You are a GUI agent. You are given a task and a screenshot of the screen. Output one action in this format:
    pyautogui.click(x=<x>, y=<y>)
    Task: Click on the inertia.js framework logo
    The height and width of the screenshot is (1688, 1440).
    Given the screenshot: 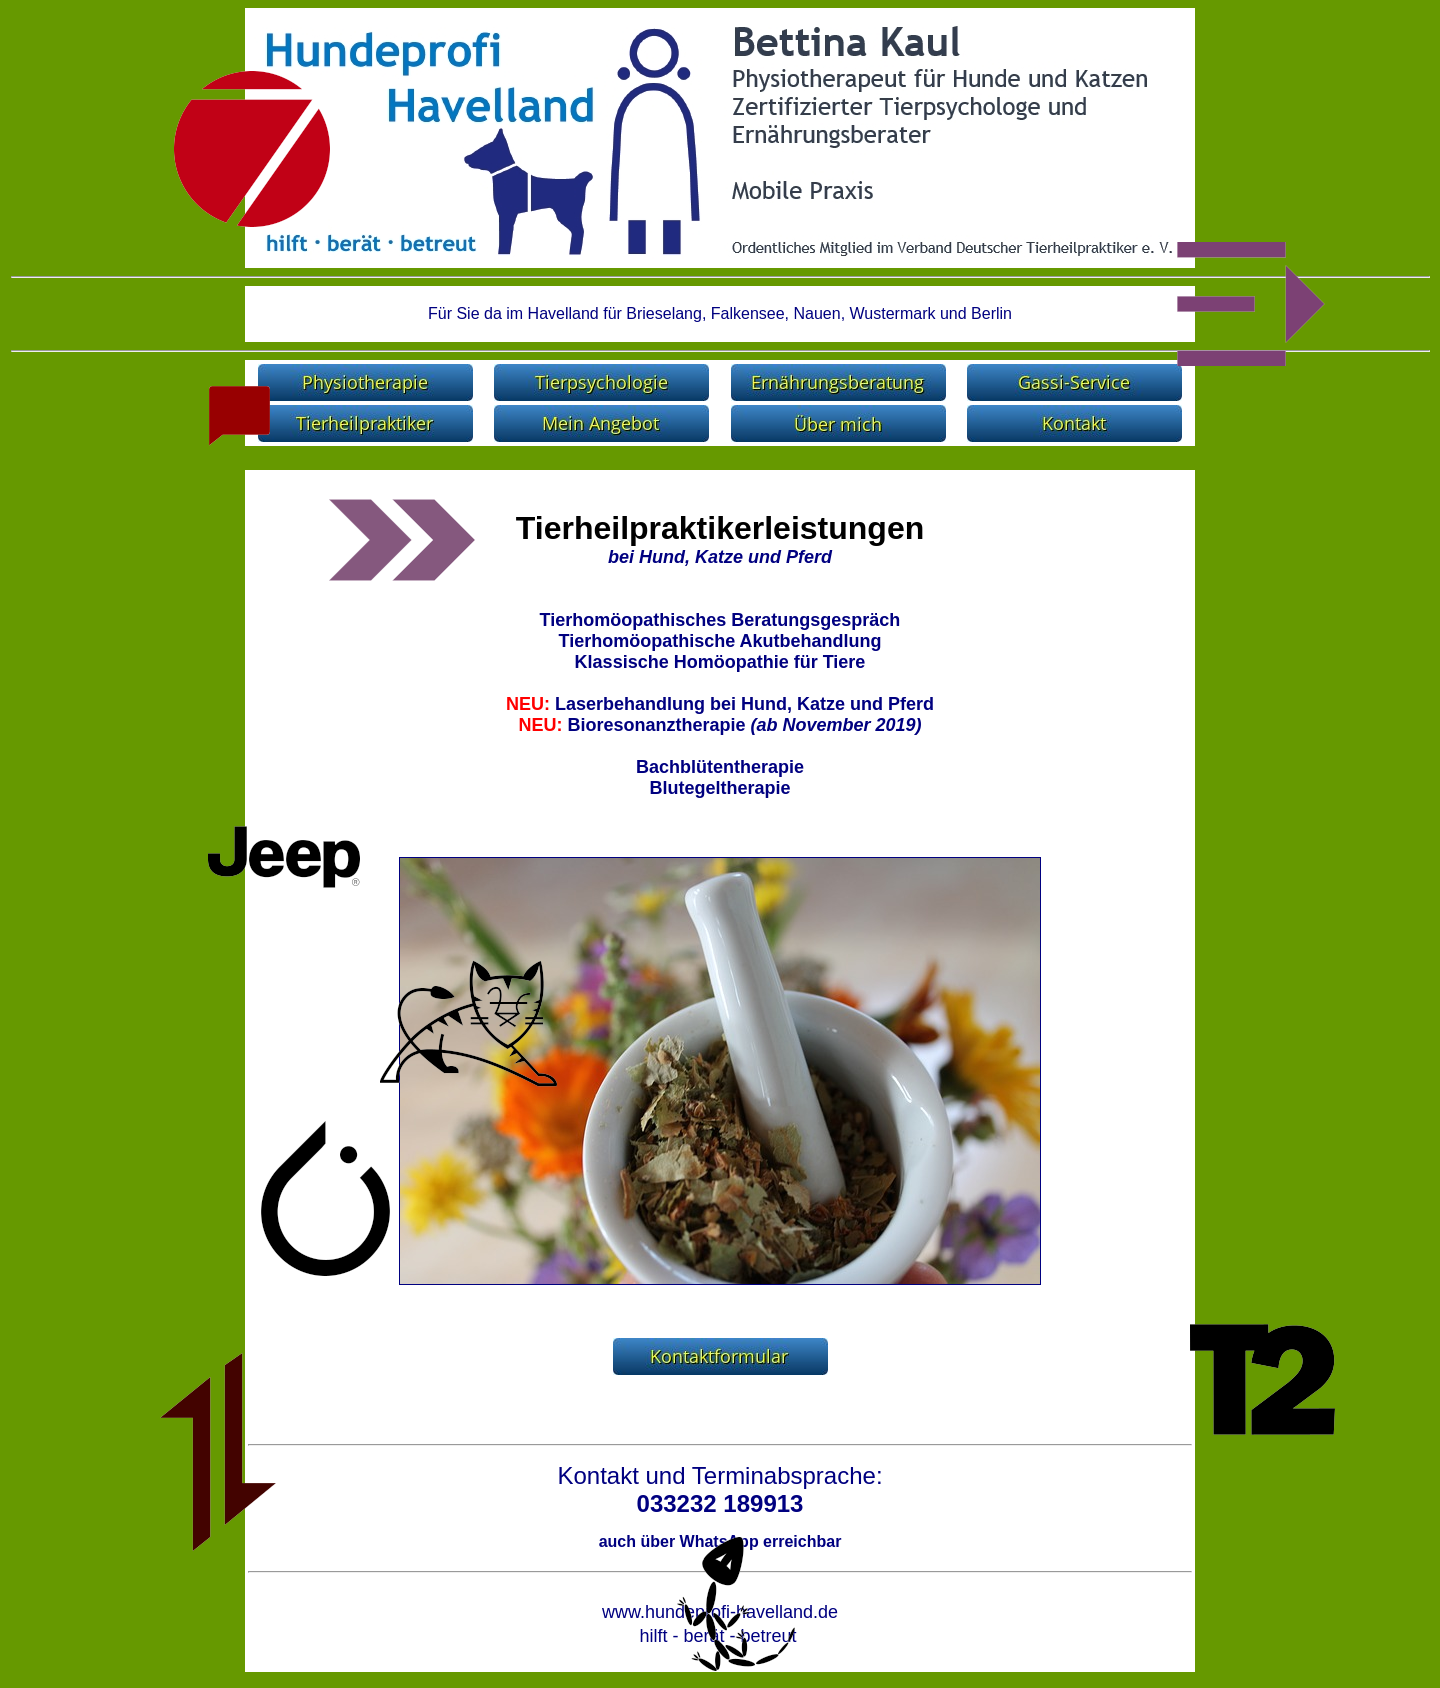 What is the action you would take?
    pyautogui.click(x=402, y=540)
    